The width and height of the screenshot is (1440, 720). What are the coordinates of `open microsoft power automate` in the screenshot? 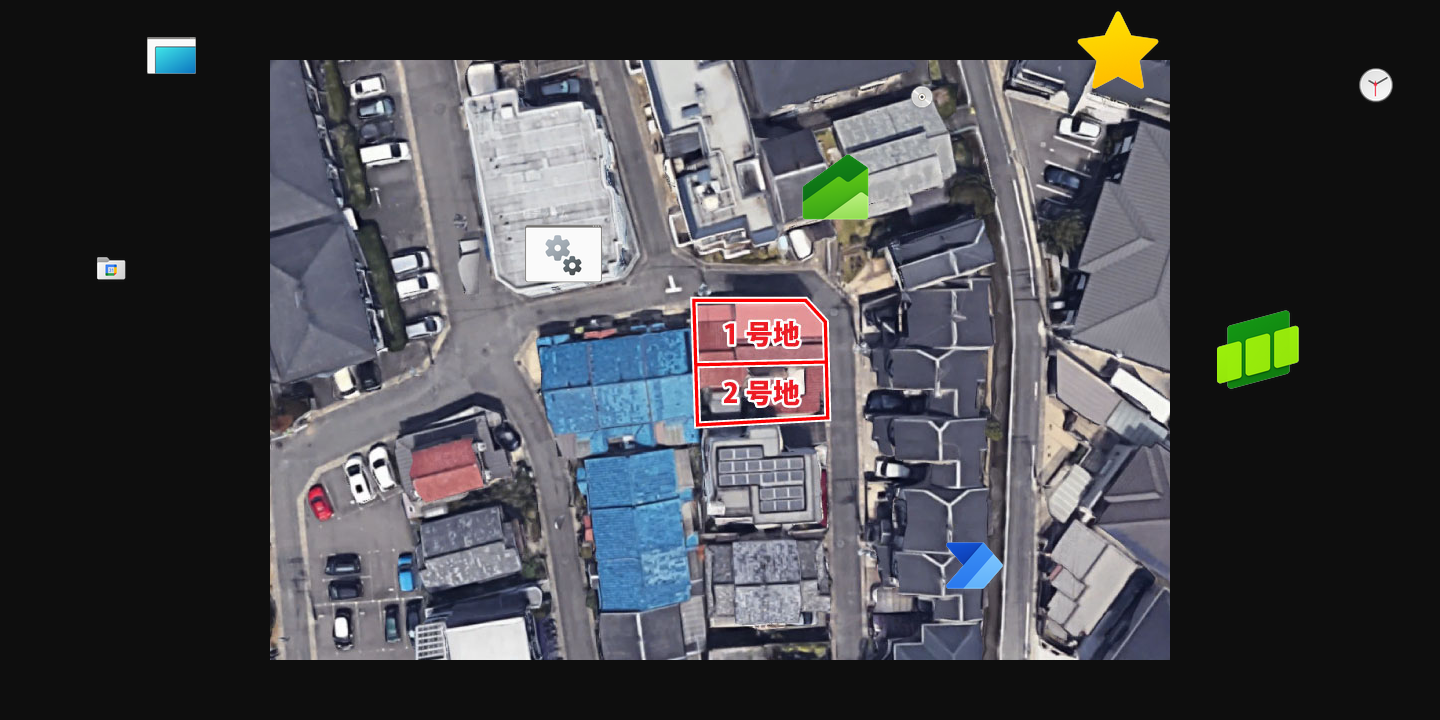 It's located at (974, 565).